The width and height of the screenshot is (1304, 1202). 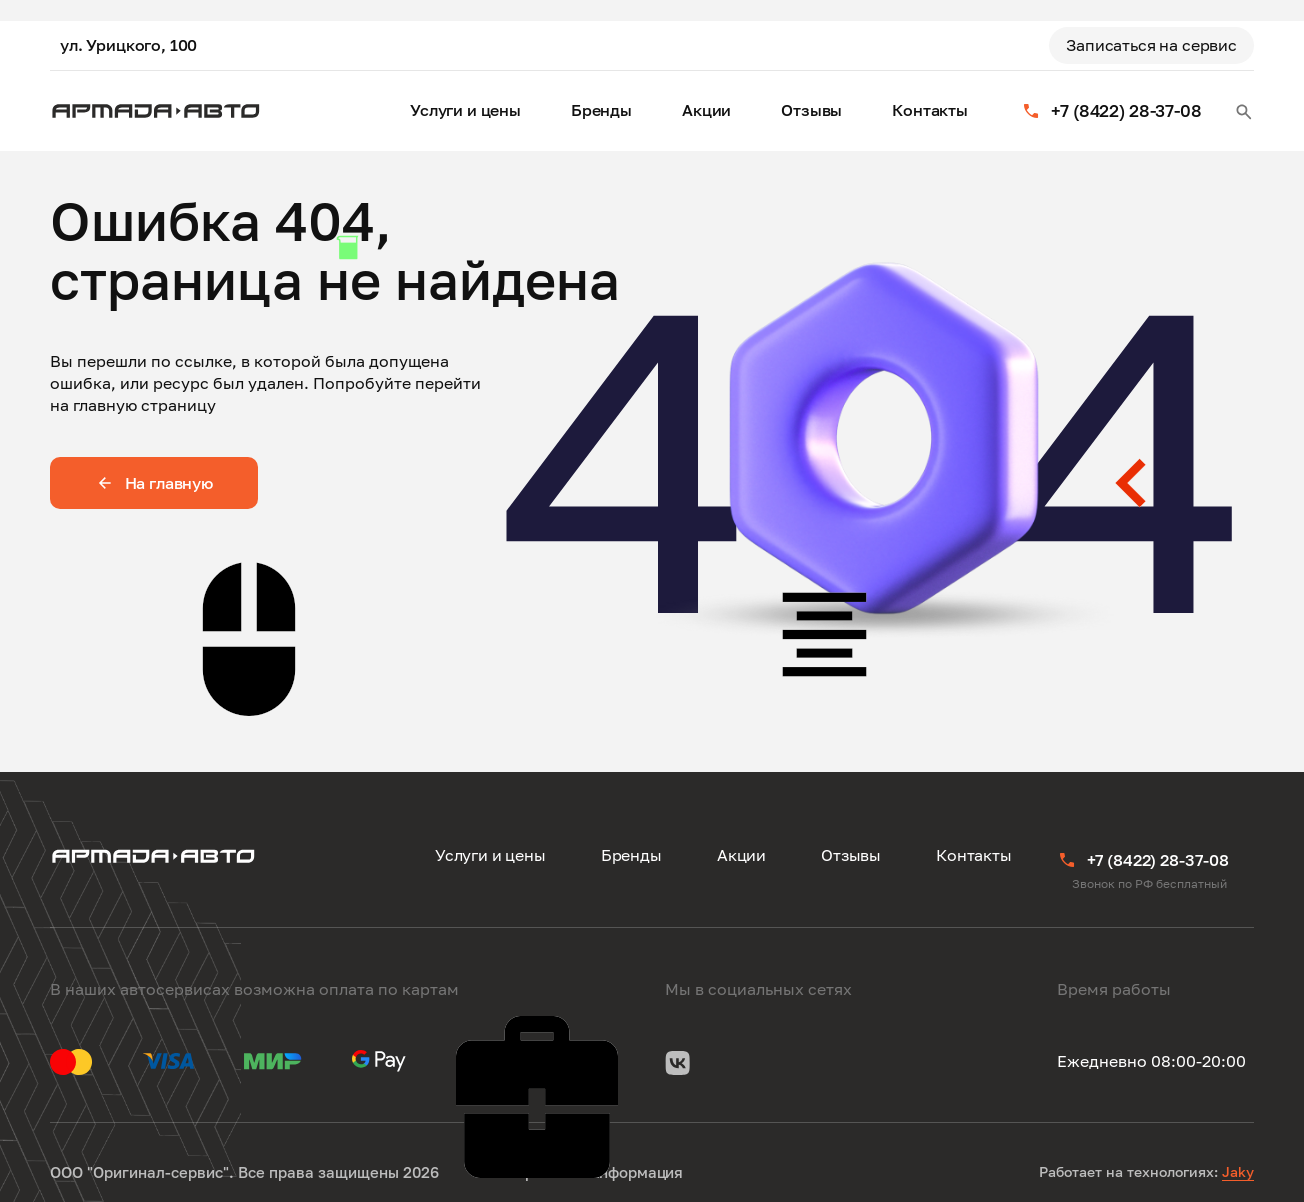 What do you see at coordinates (1131, 483) in the screenshot?
I see `go back to the previous screen` at bounding box center [1131, 483].